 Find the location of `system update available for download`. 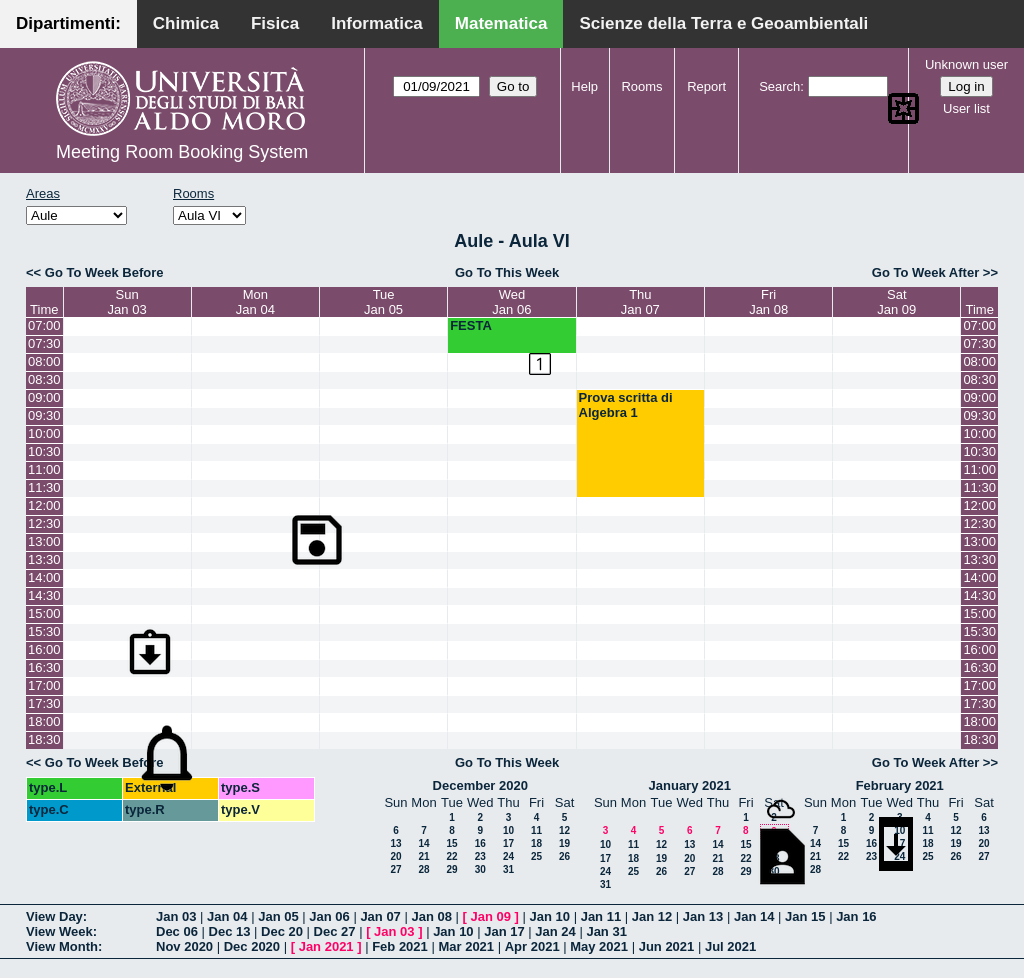

system update available for download is located at coordinates (896, 844).